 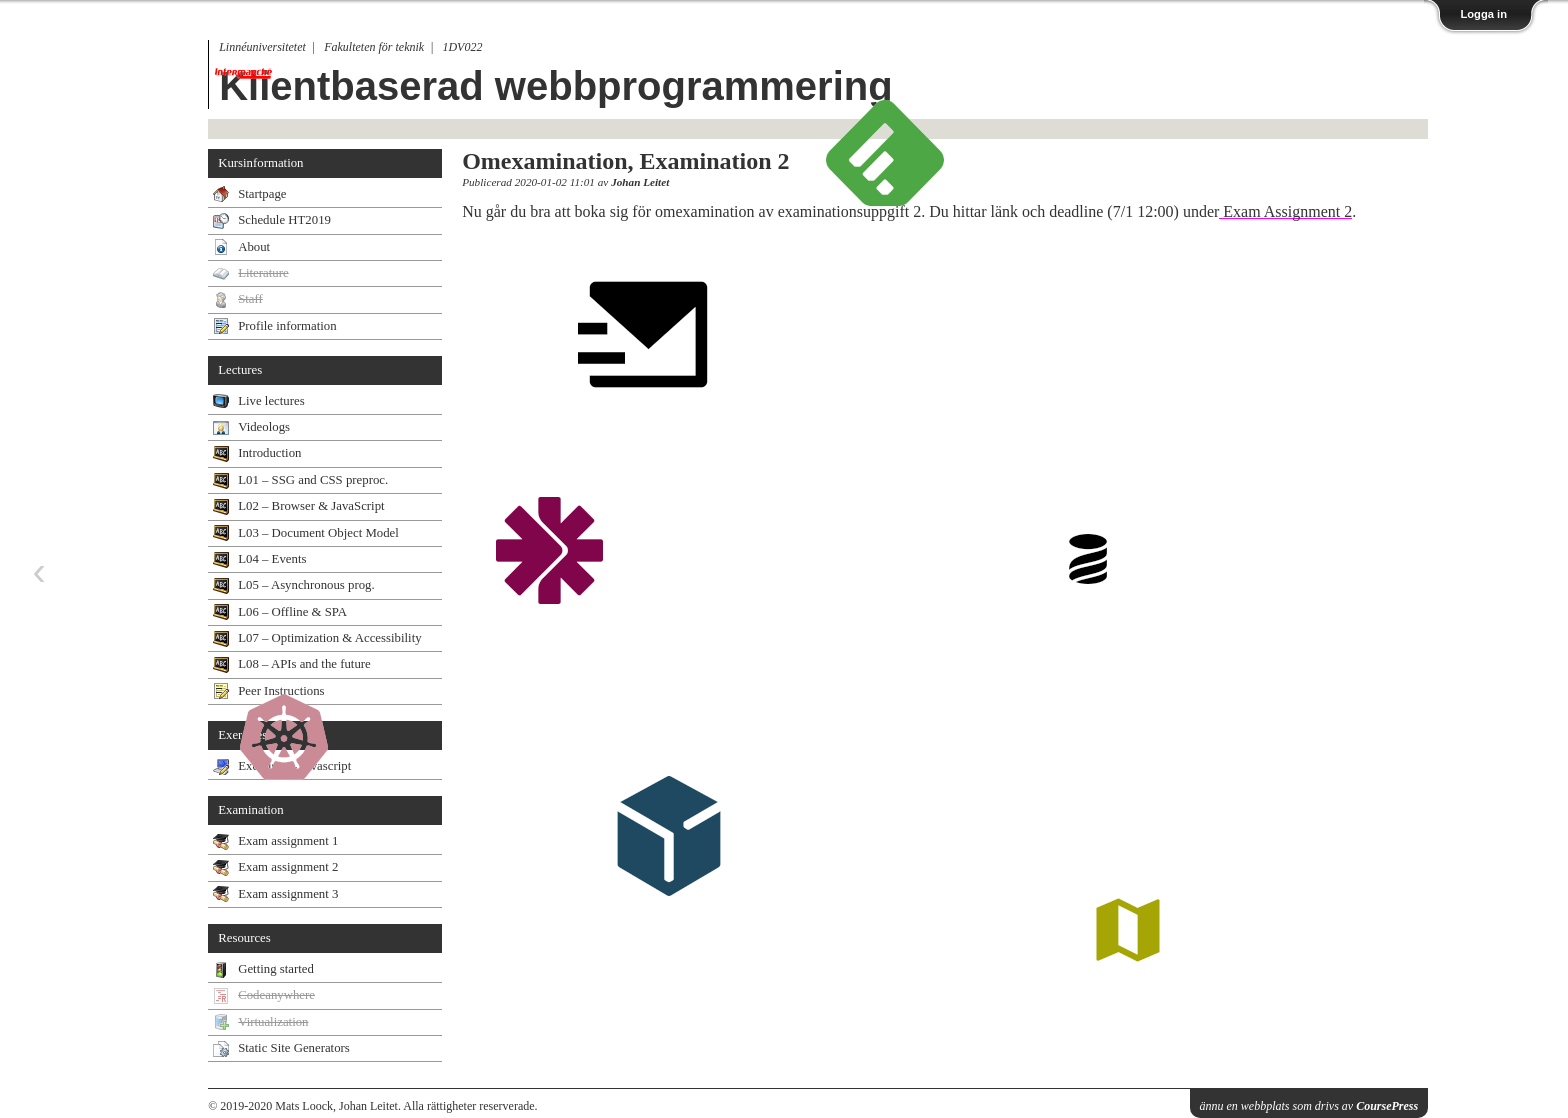 What do you see at coordinates (1128, 930) in the screenshot?
I see `open map view` at bounding box center [1128, 930].